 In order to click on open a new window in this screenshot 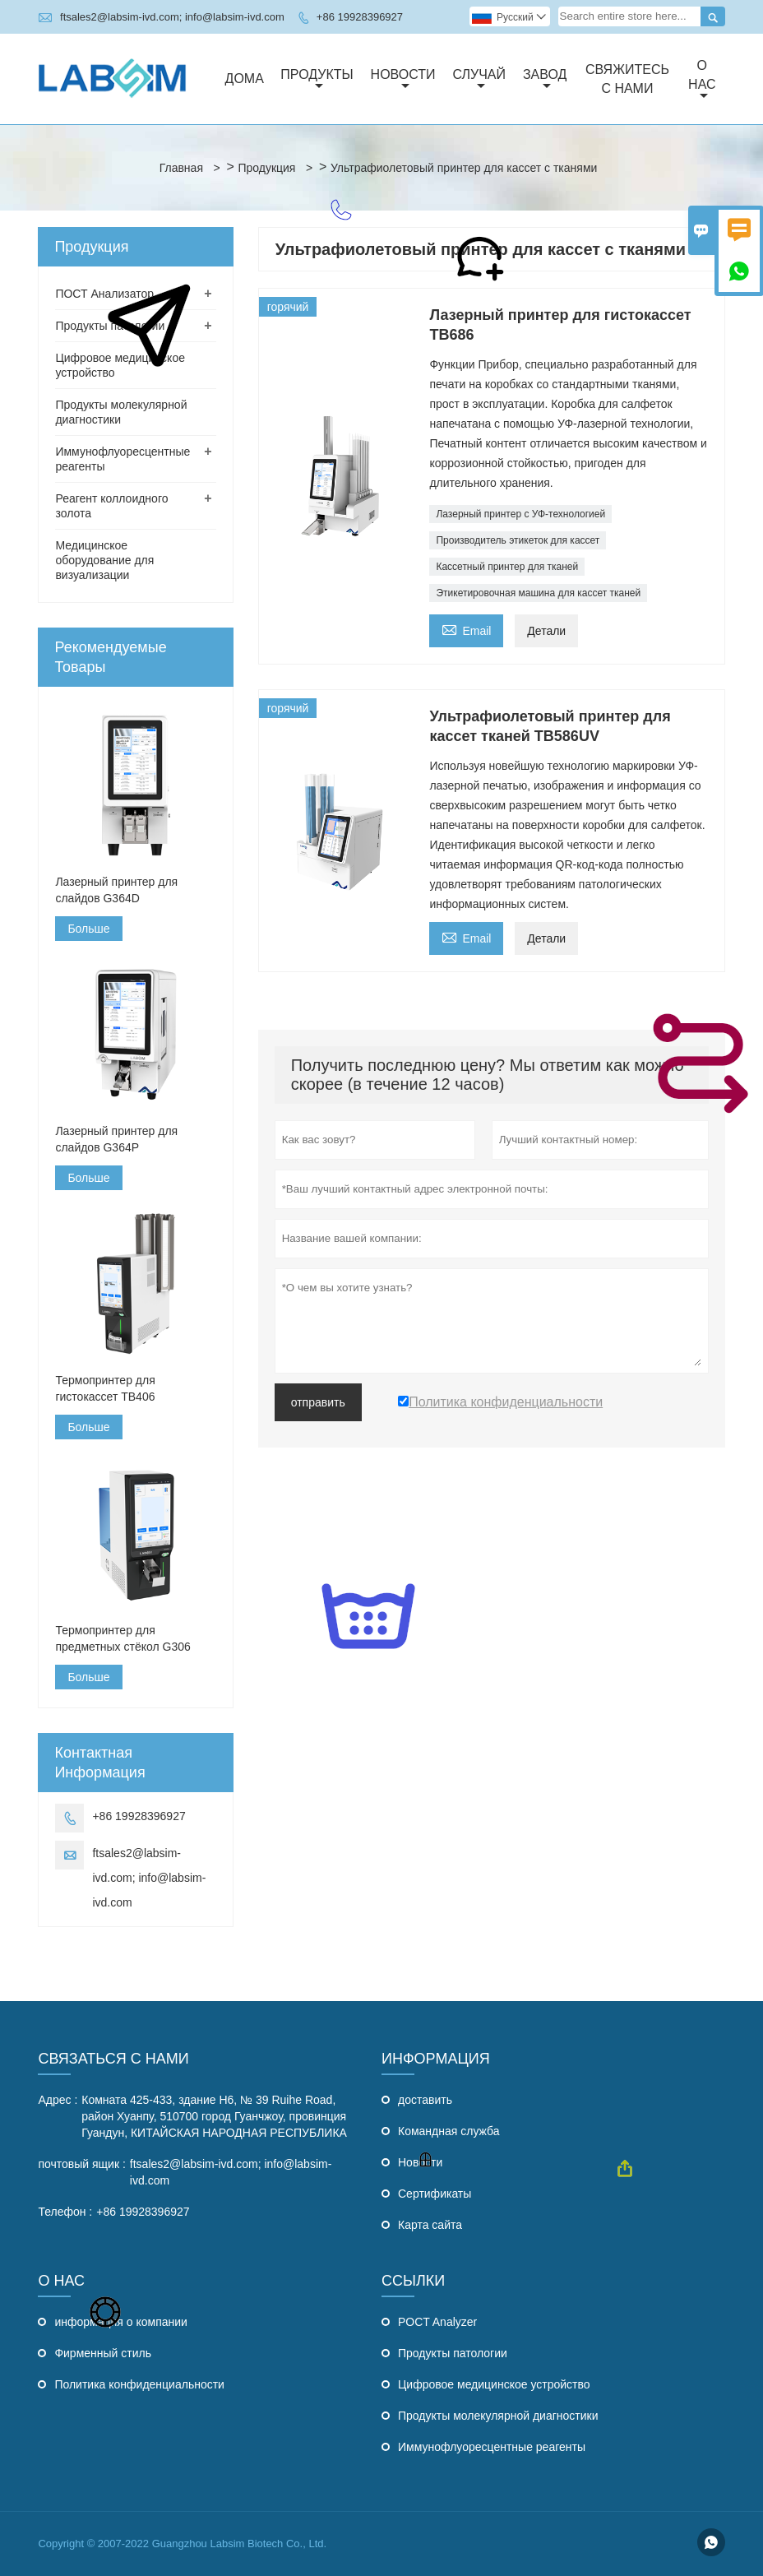, I will do `click(425, 2159)`.